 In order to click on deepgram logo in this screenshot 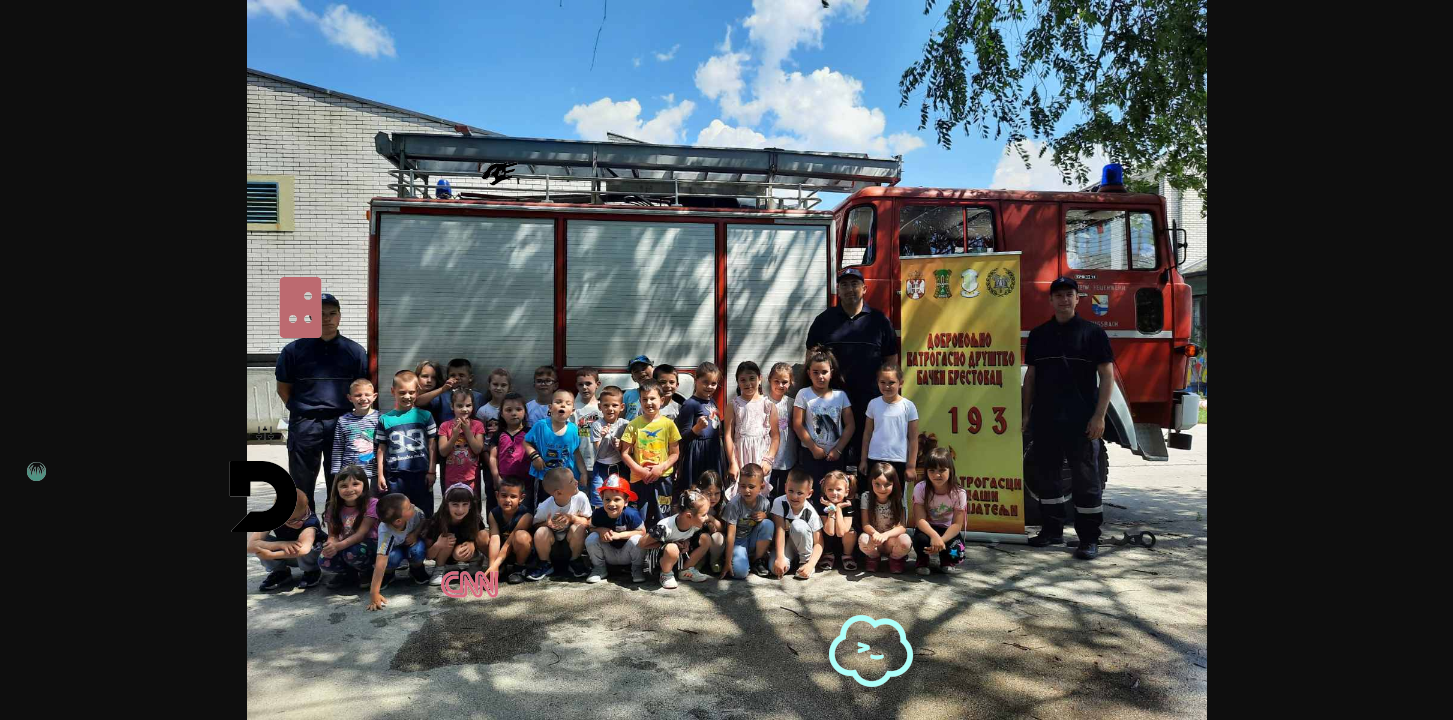, I will do `click(263, 496)`.